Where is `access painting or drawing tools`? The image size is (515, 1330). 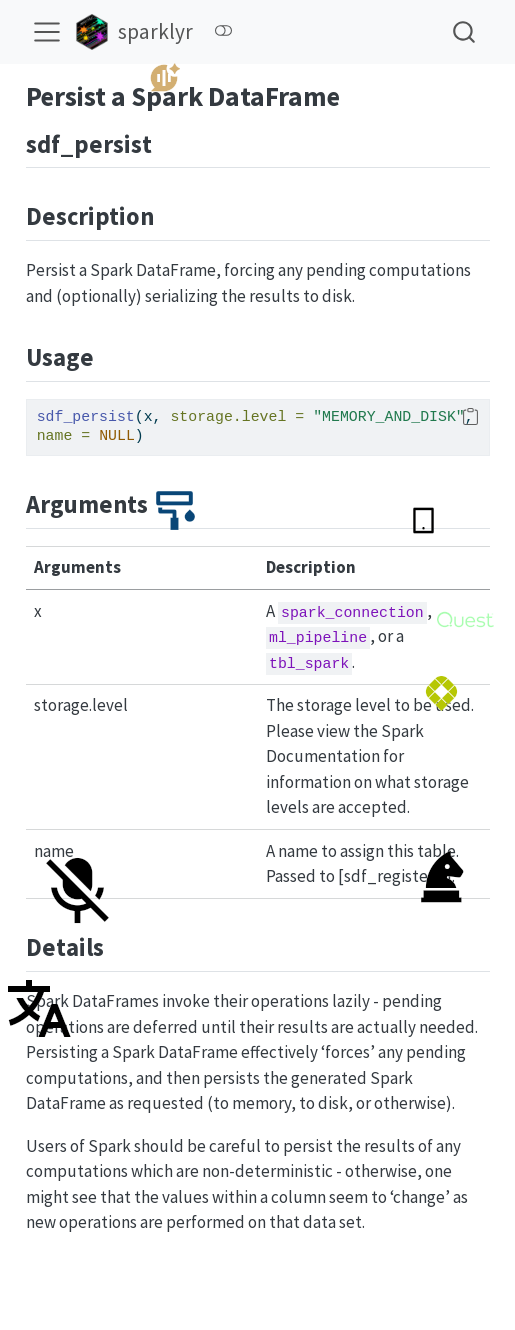 access painting or drawing tools is located at coordinates (174, 509).